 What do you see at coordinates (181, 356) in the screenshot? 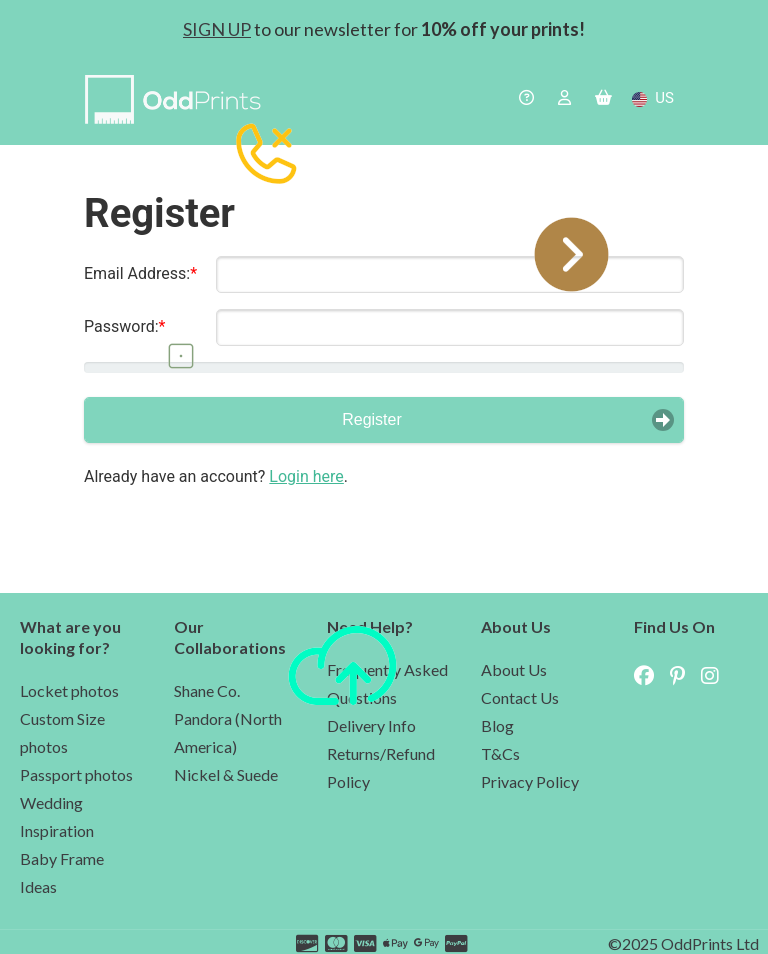
I see `indicates a roll result of one on a dice` at bounding box center [181, 356].